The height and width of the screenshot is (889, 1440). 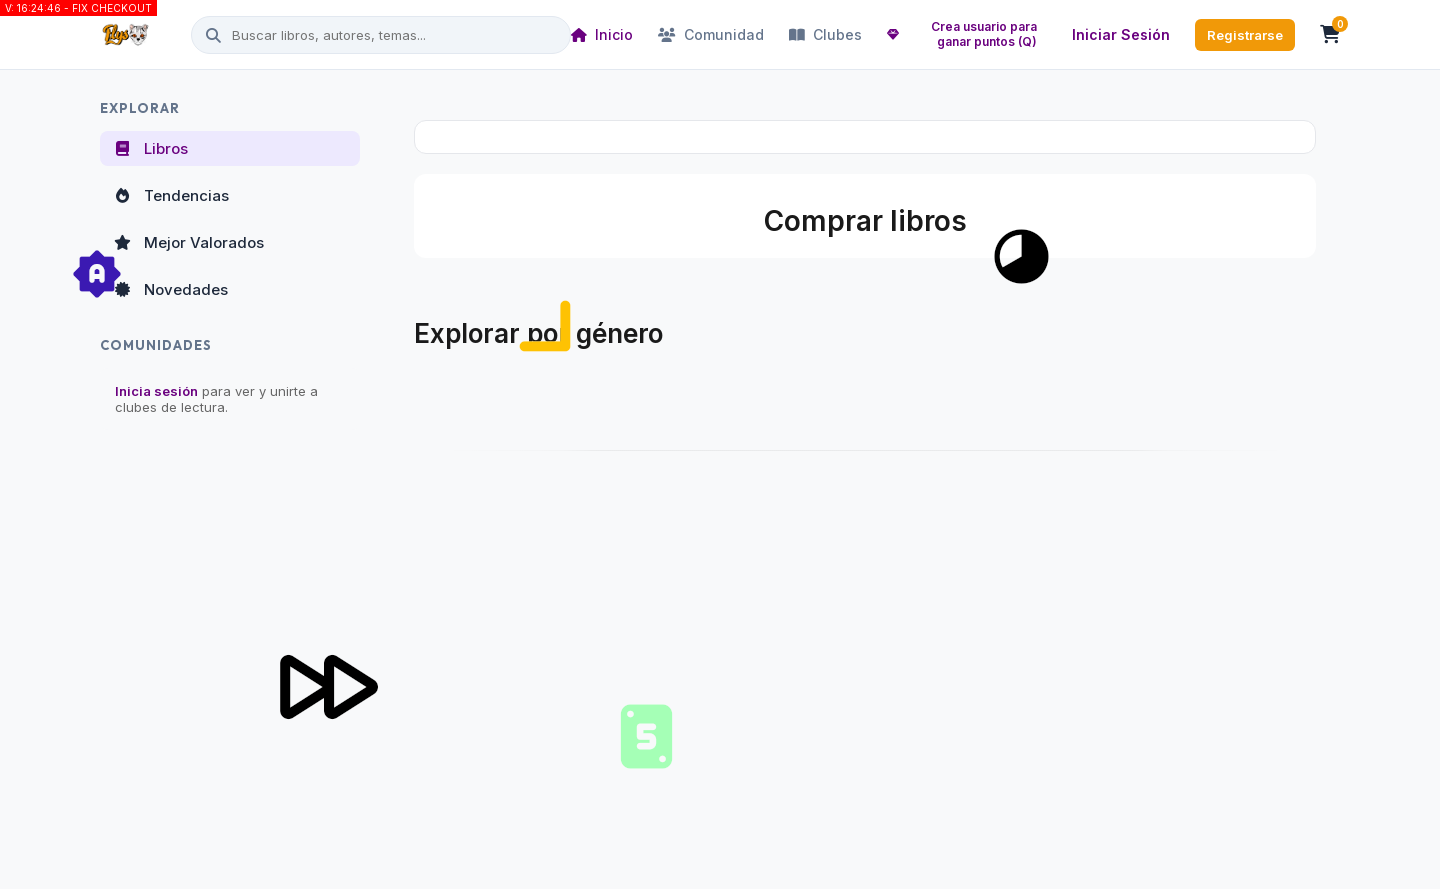 What do you see at coordinates (324, 687) in the screenshot?
I see `skip forward in media playback` at bounding box center [324, 687].